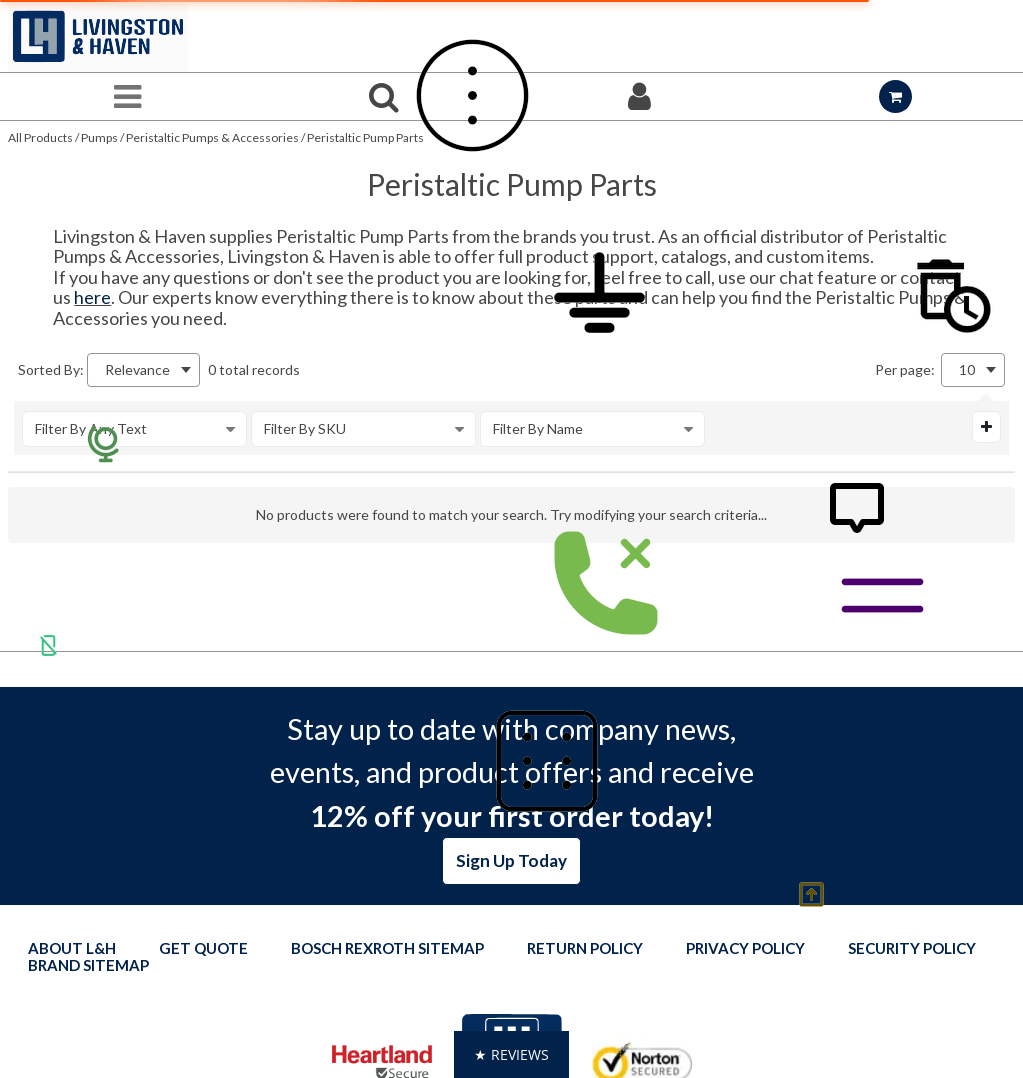 The height and width of the screenshot is (1078, 1023). I want to click on enable auto-delete for items after a set time, so click(954, 296).